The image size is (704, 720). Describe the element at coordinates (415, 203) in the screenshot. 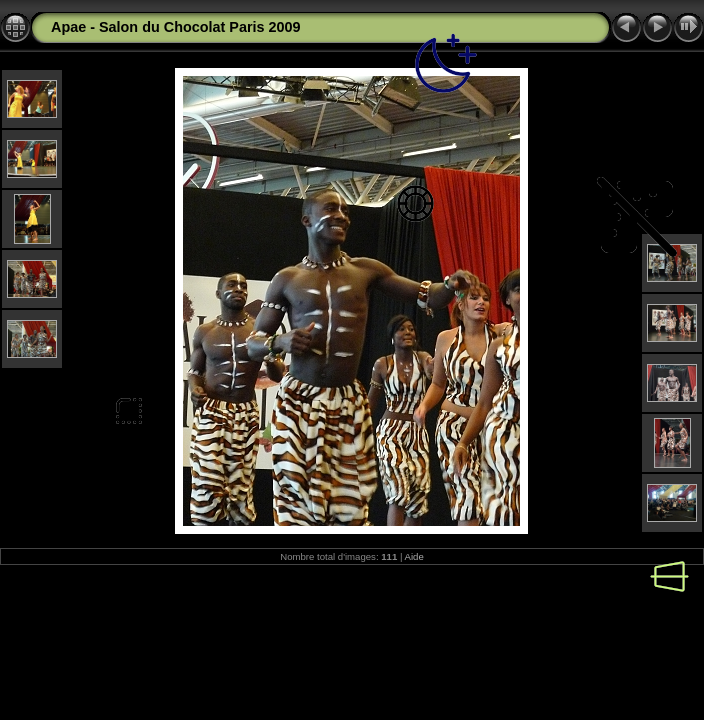

I see `access casino or gambling games` at that location.